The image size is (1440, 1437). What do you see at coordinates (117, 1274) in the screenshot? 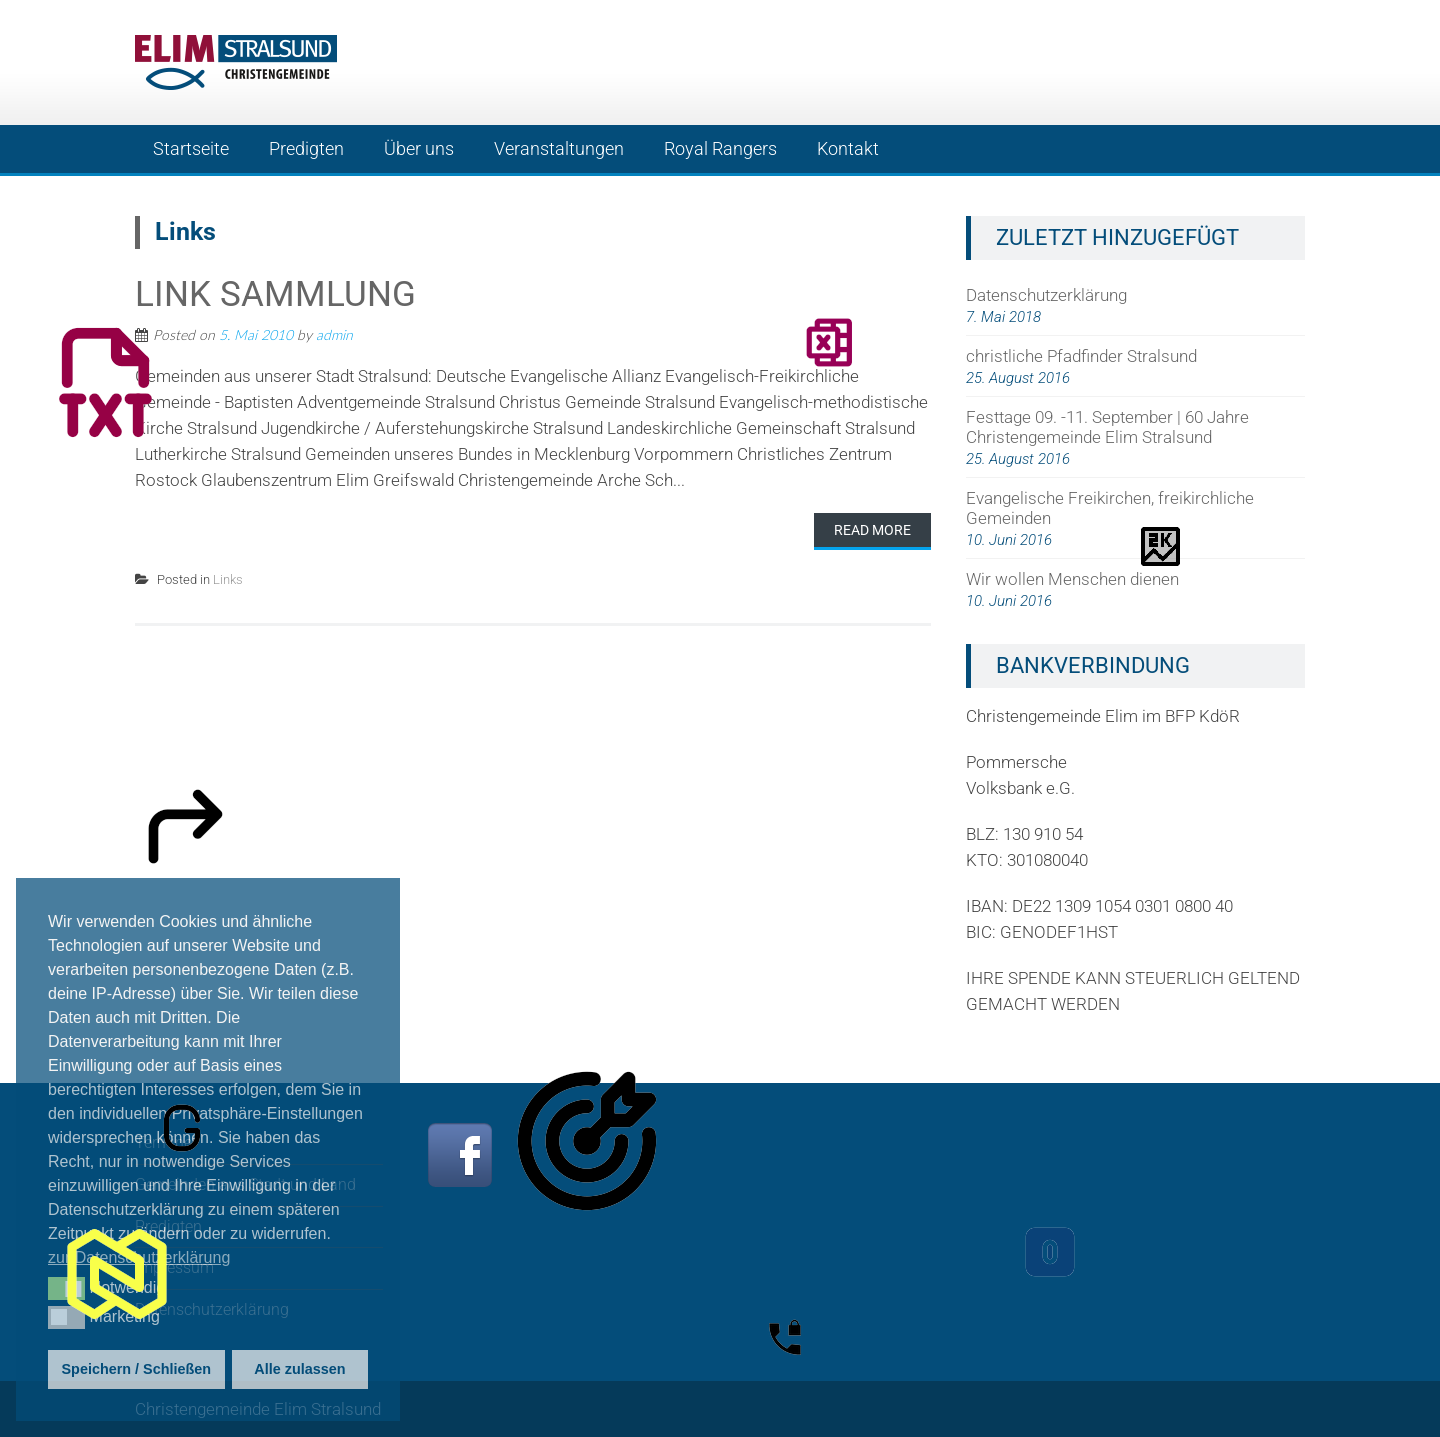
I see `nexo cryptocurrency platform logo` at bounding box center [117, 1274].